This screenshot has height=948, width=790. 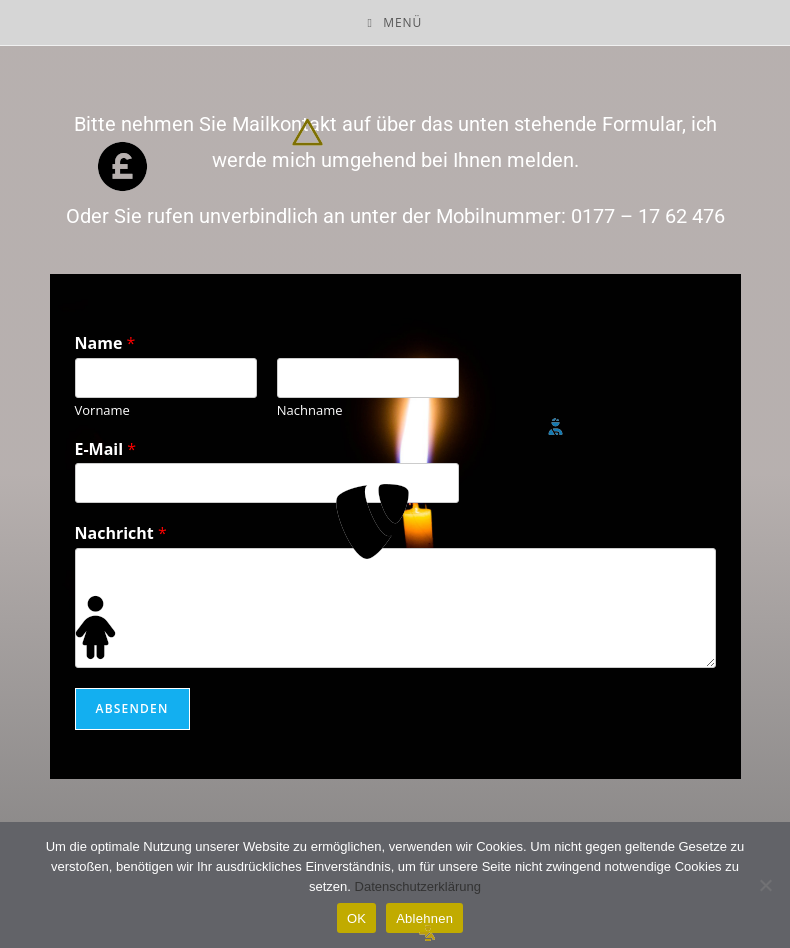 What do you see at coordinates (95, 627) in the screenshot?
I see `indicates child or kid-friendly content` at bounding box center [95, 627].